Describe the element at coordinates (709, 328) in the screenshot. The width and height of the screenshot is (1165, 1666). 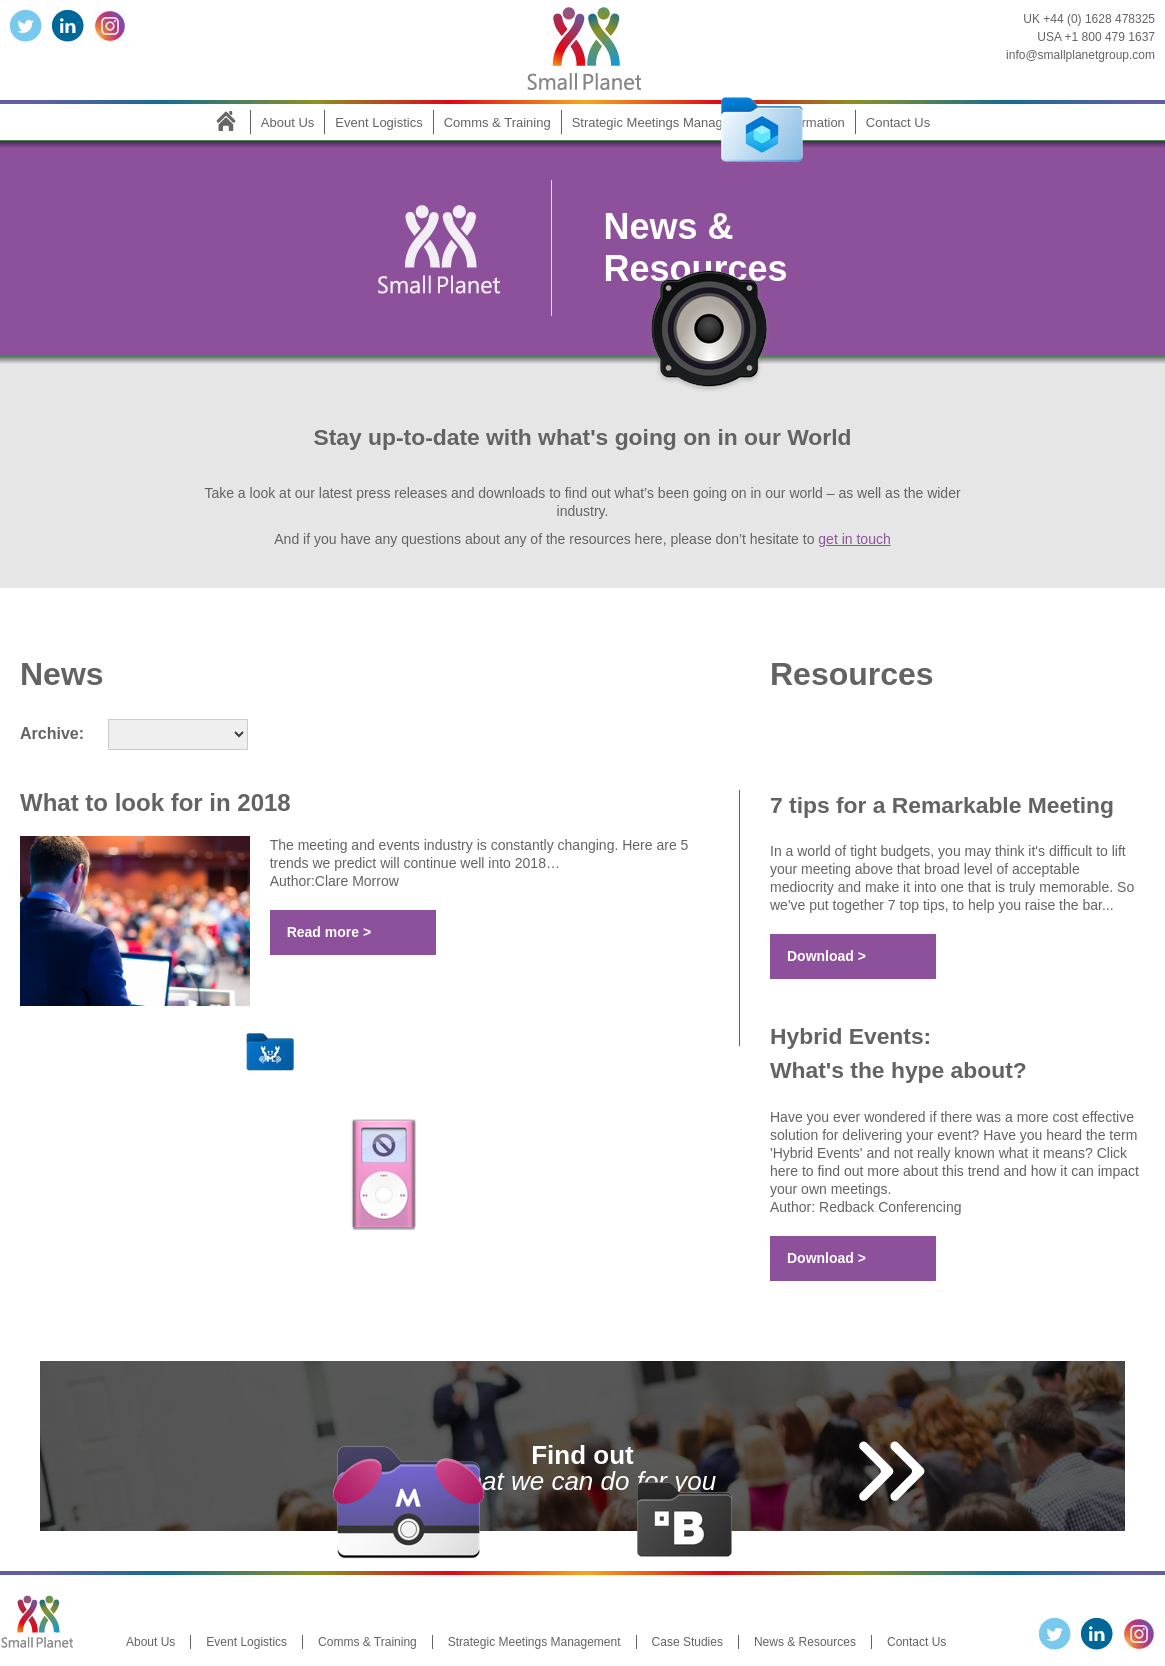
I see `adjust speaker or audio output settings` at that location.